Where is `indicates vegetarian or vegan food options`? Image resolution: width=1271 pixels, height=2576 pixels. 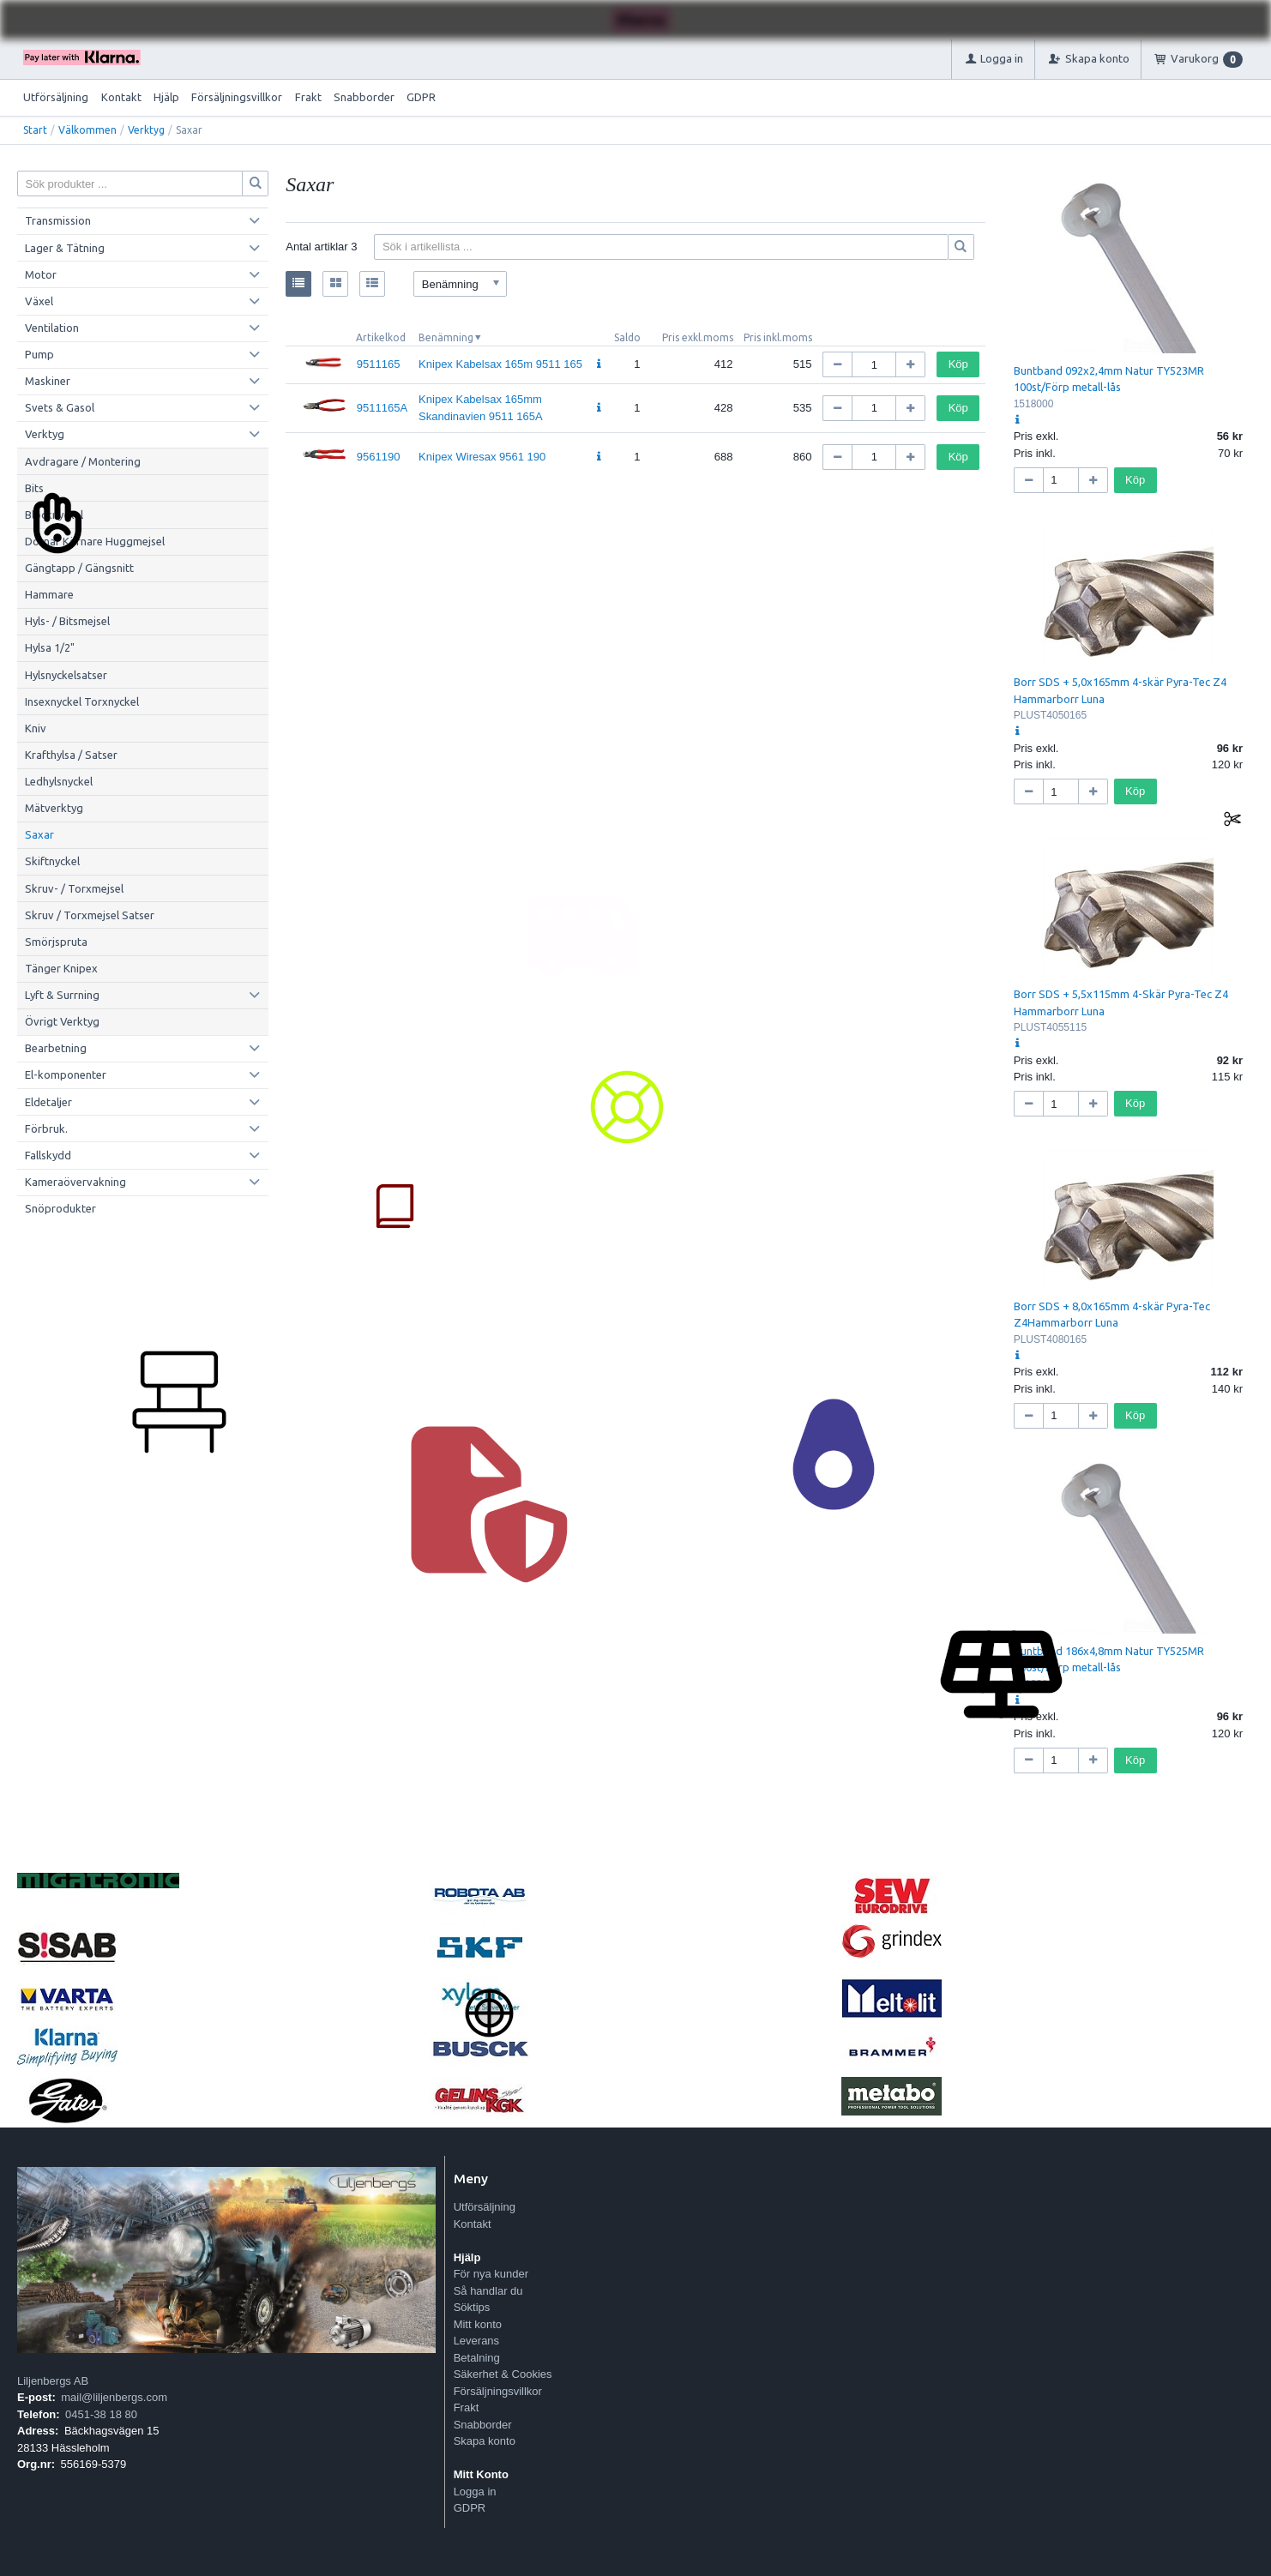 indicates vegetarian or vegan food options is located at coordinates (834, 1454).